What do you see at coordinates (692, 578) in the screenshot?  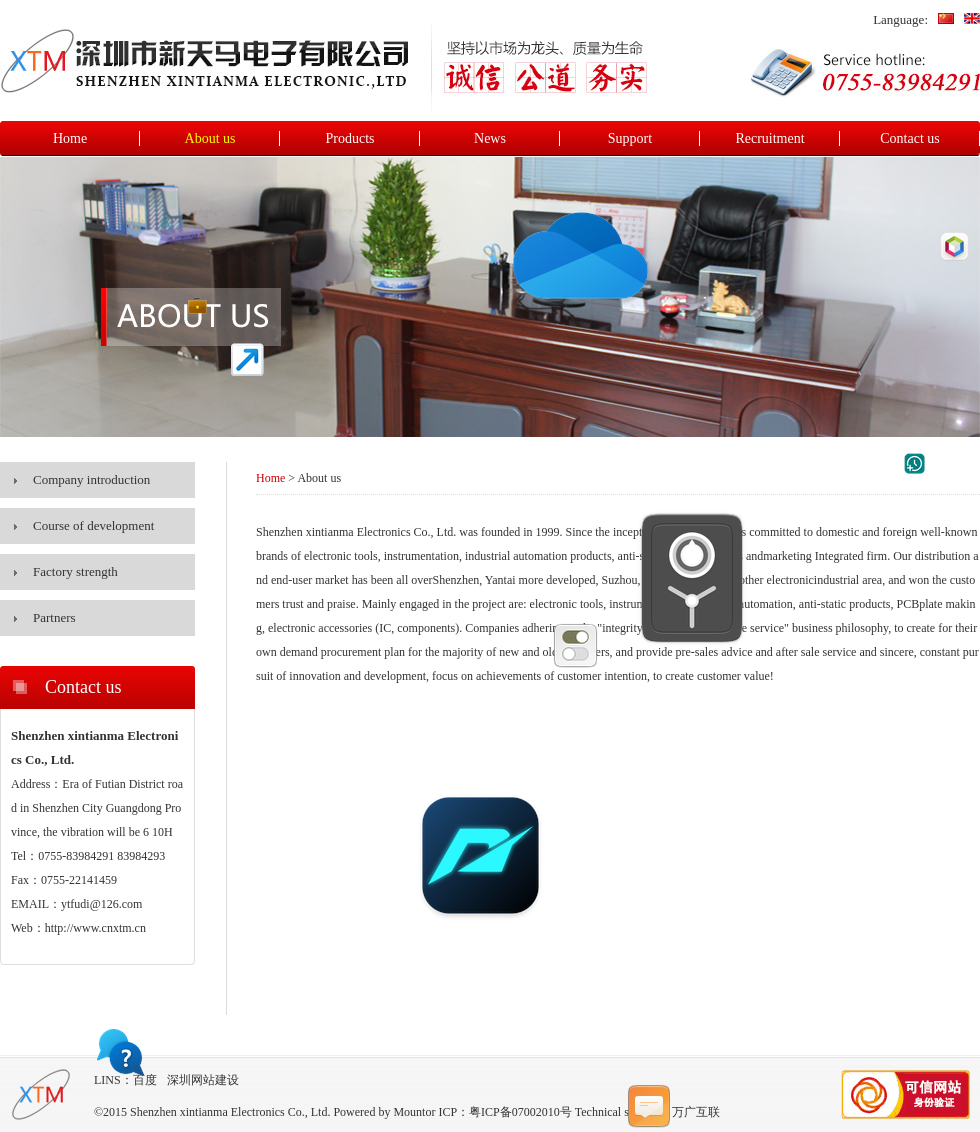 I see `open Déjà Dup backup application` at bounding box center [692, 578].